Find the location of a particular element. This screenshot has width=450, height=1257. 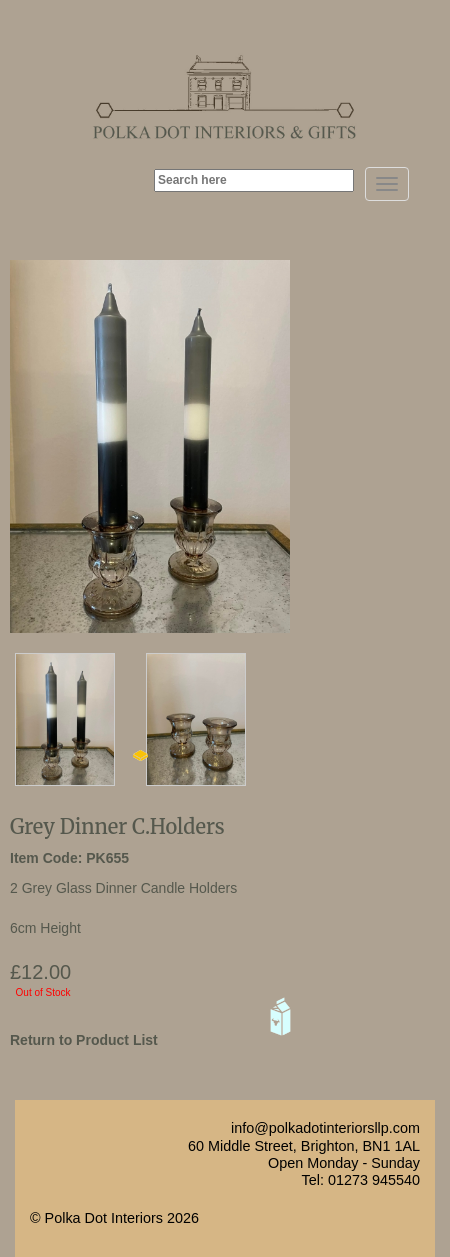

place a flat platform in the level editor is located at coordinates (140, 755).